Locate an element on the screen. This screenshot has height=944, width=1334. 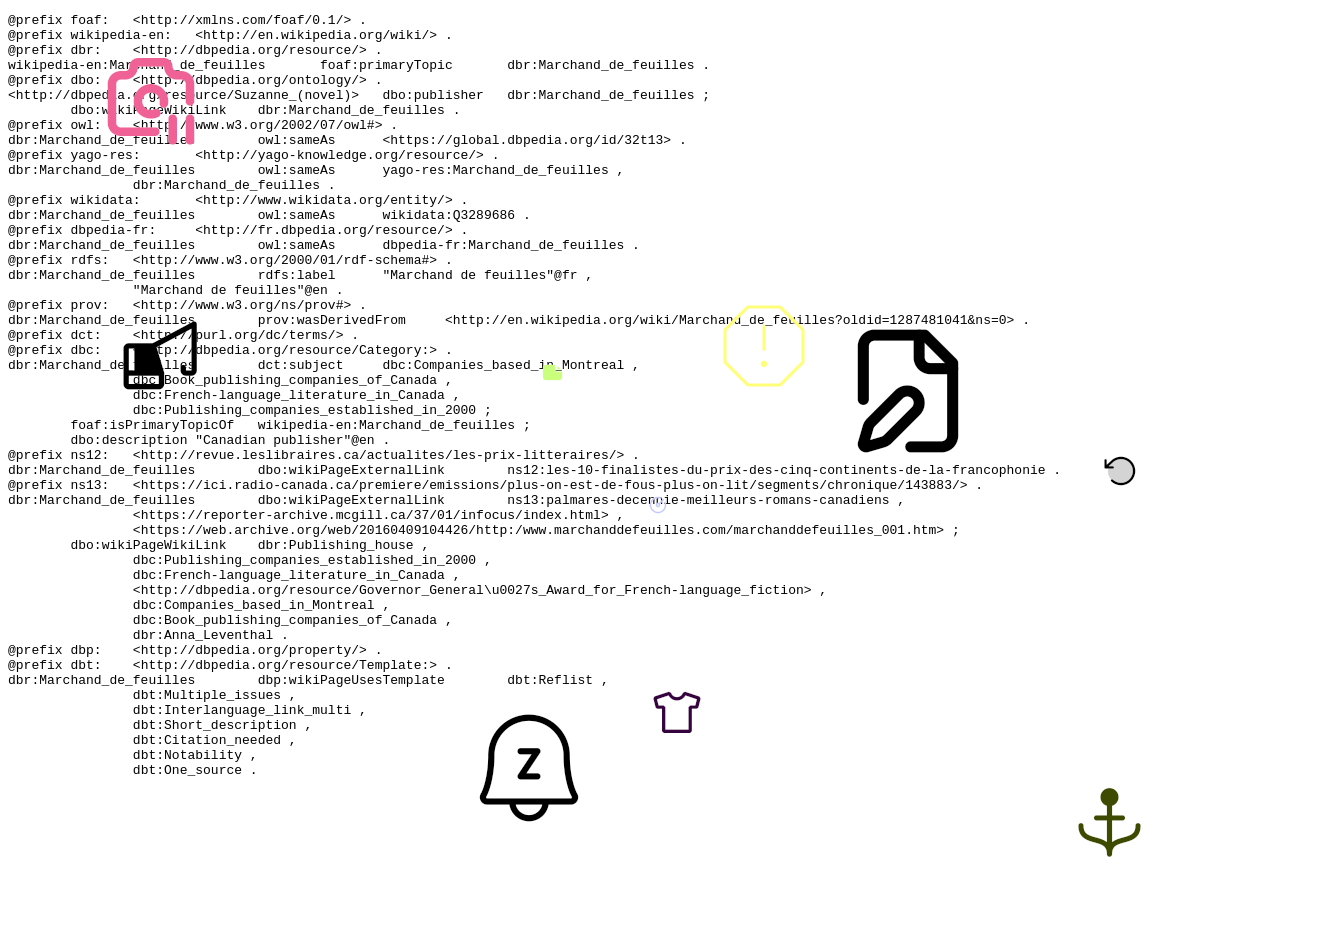
indicates a warning or critical alert is located at coordinates (764, 346).